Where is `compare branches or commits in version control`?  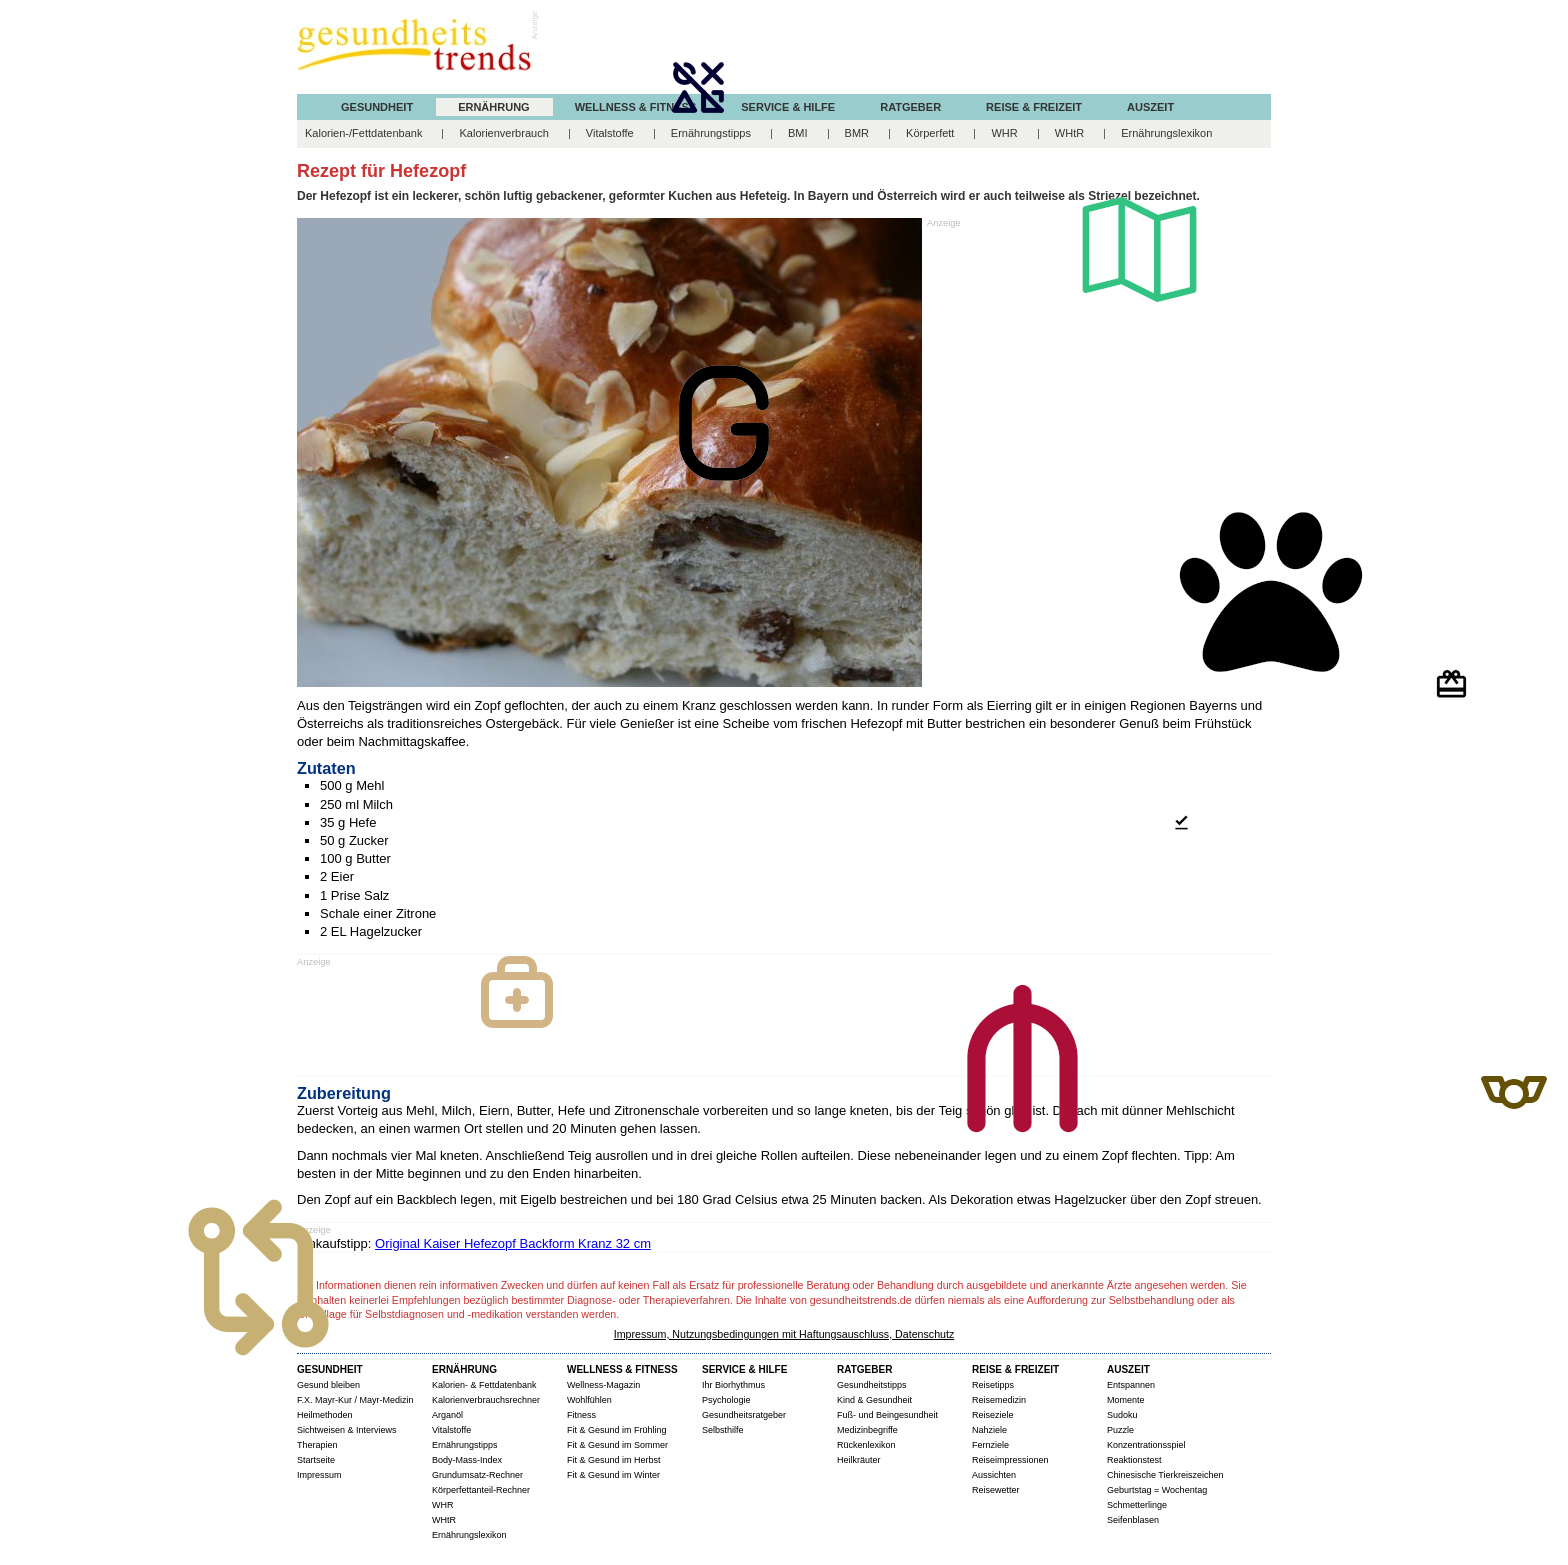
compare branches or commits in version control is located at coordinates (258, 1277).